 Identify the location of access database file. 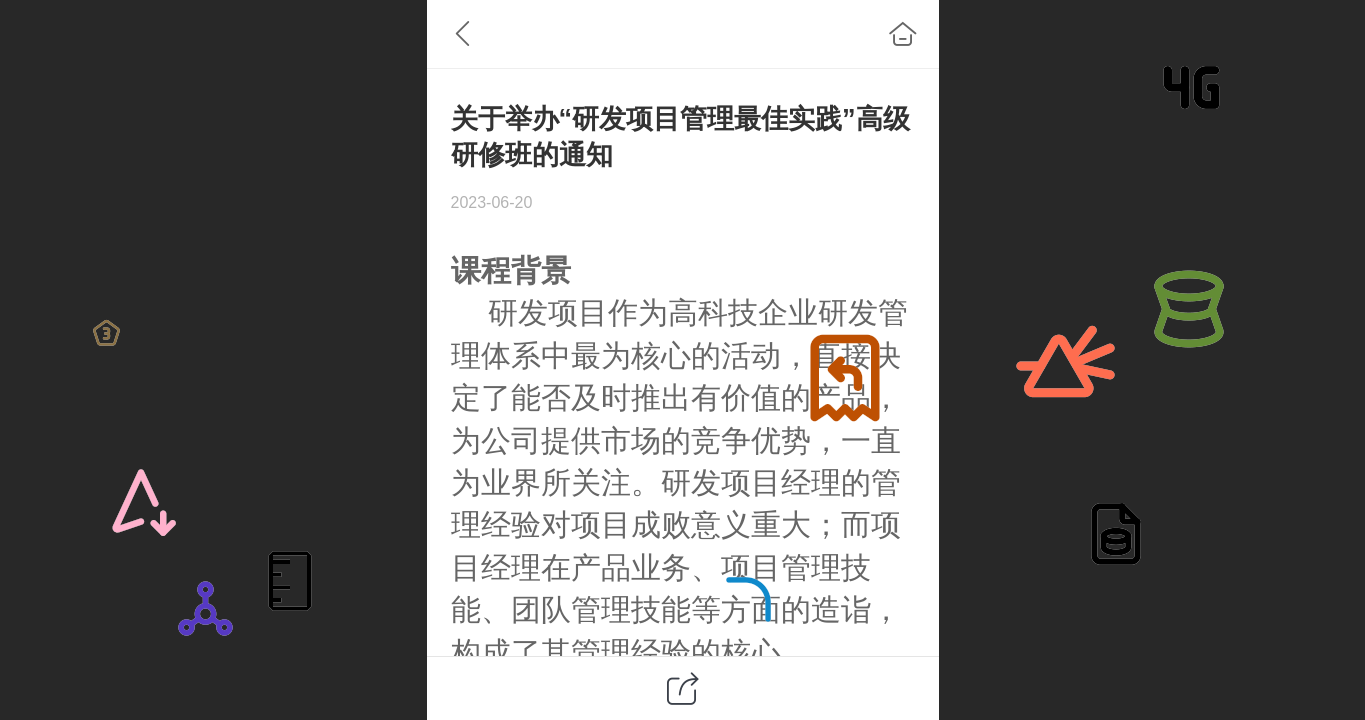
(1116, 534).